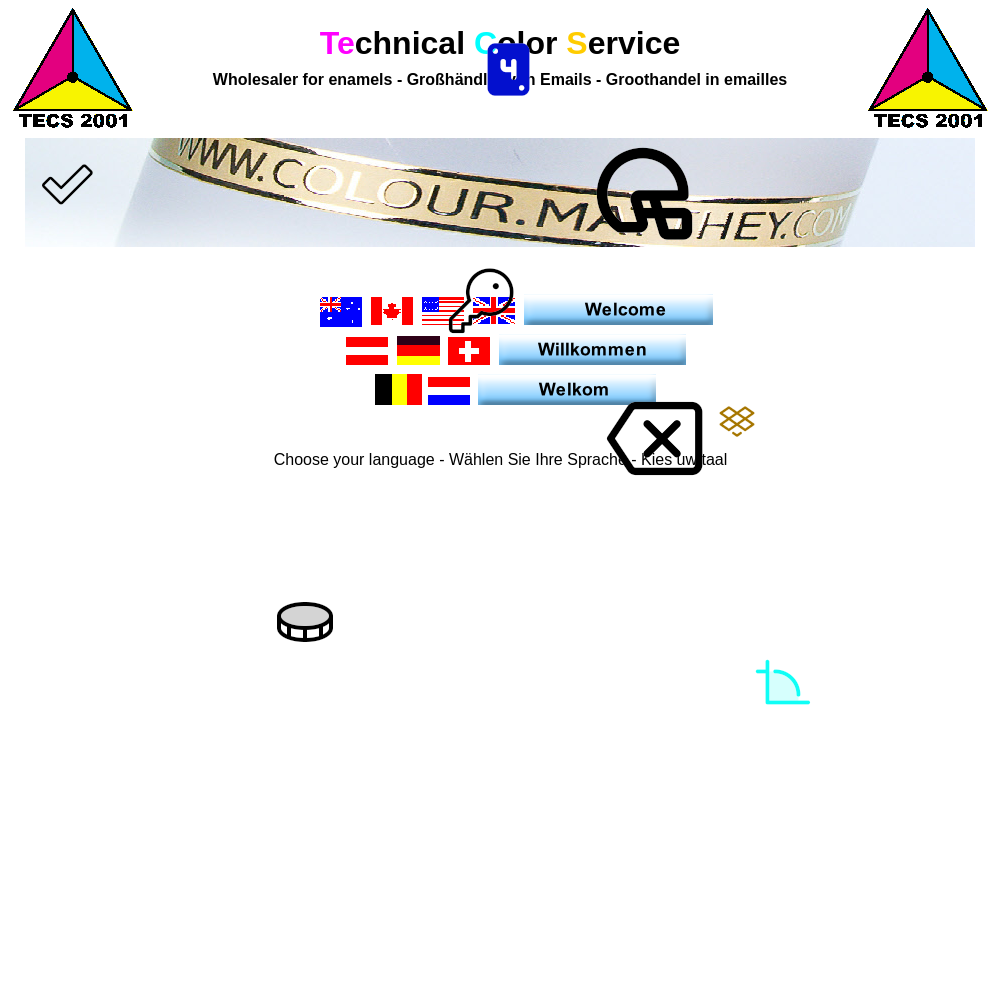 The width and height of the screenshot is (1000, 1000). What do you see at coordinates (508, 69) in the screenshot?
I see `a four of clubs playing card` at bounding box center [508, 69].